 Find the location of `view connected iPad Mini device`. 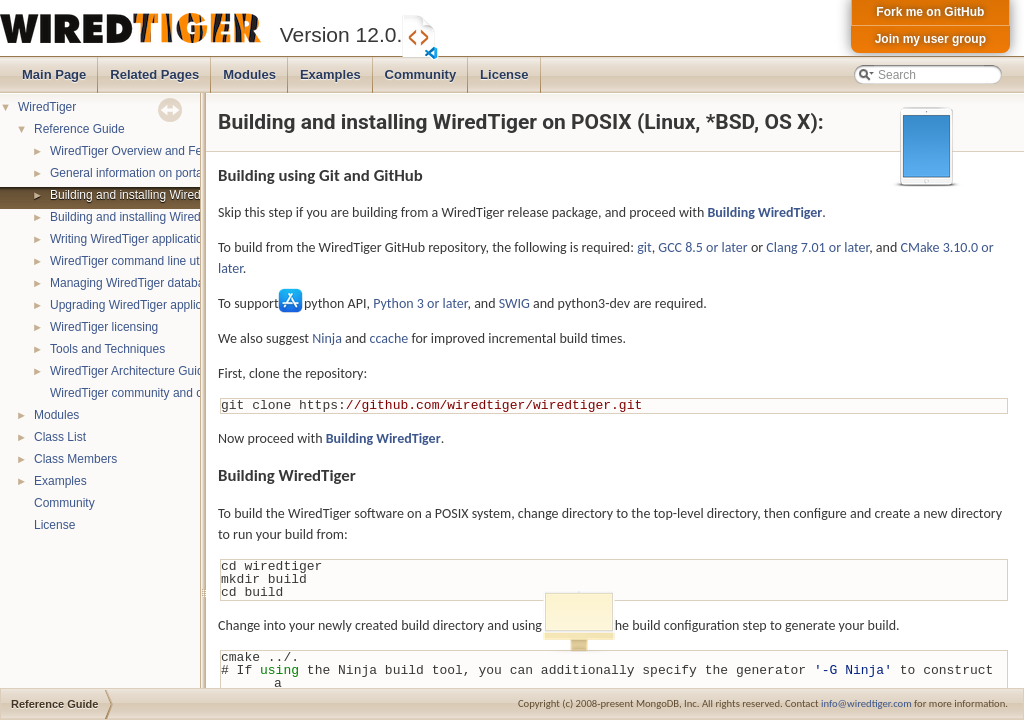

view connected iPad Mini device is located at coordinates (926, 139).